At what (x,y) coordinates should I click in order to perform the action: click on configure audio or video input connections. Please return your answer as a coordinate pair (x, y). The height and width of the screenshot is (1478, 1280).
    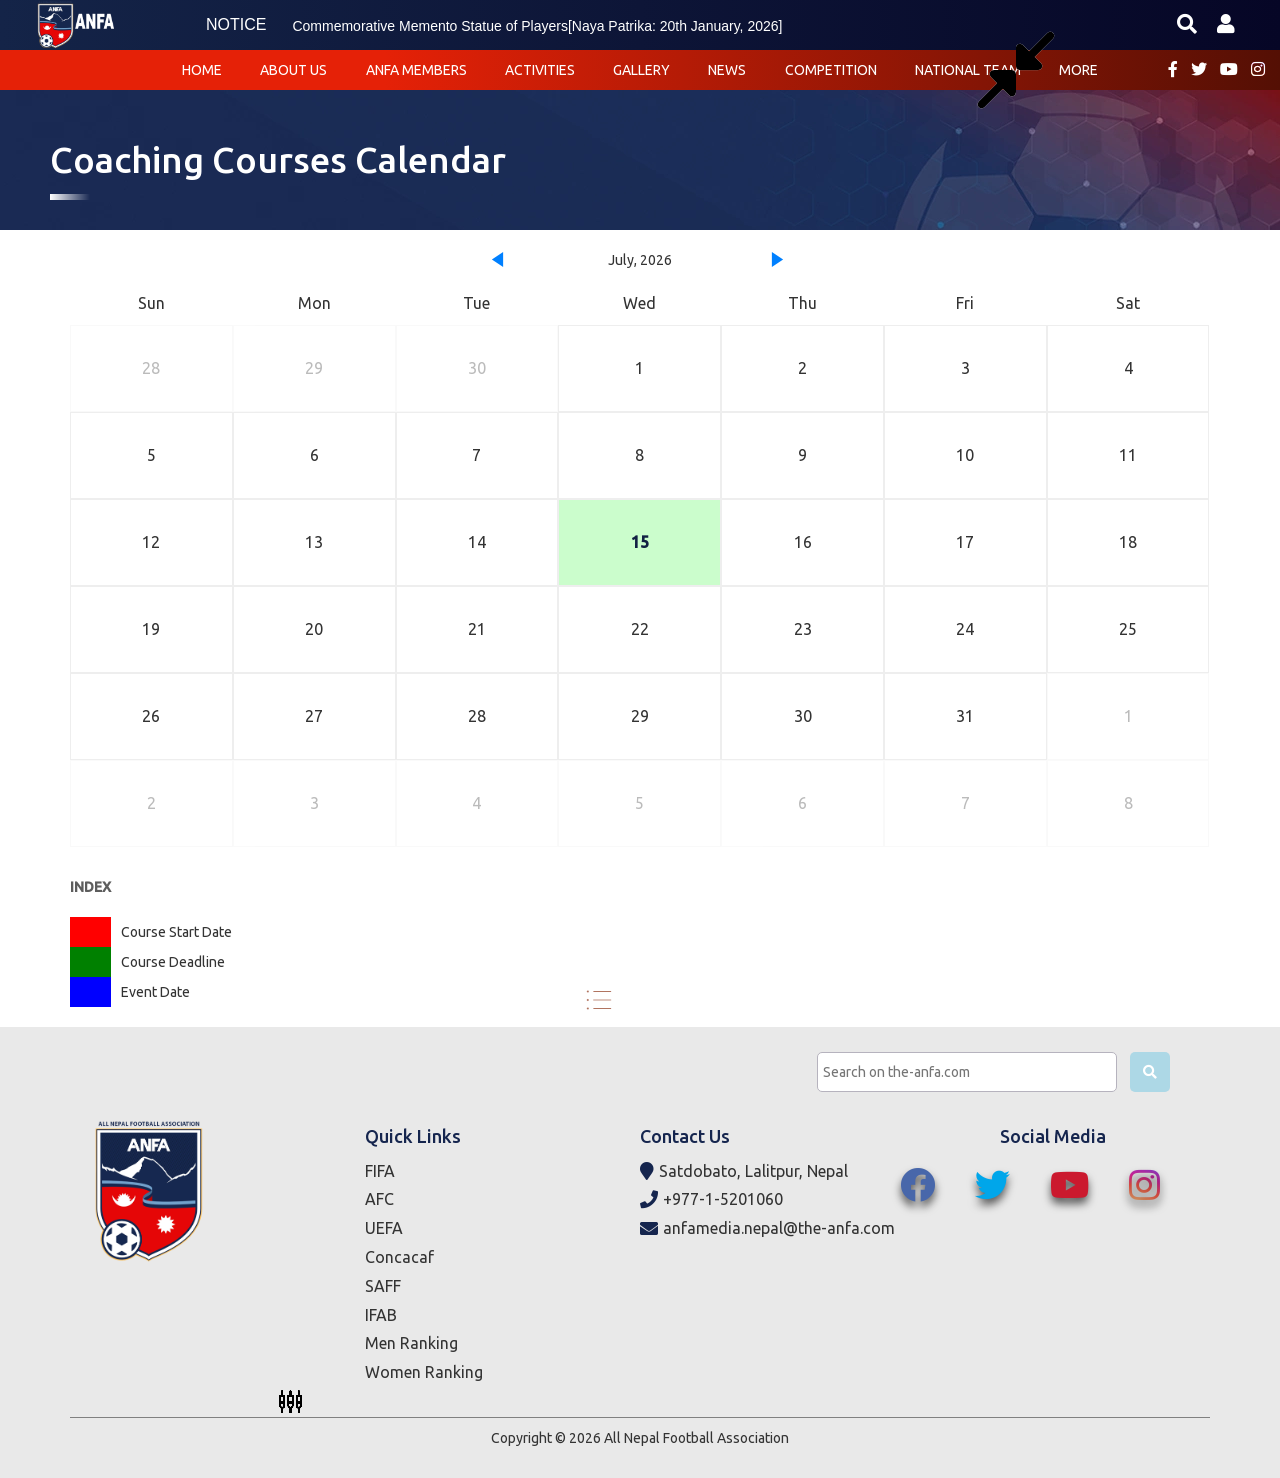
    Looking at the image, I should click on (290, 1401).